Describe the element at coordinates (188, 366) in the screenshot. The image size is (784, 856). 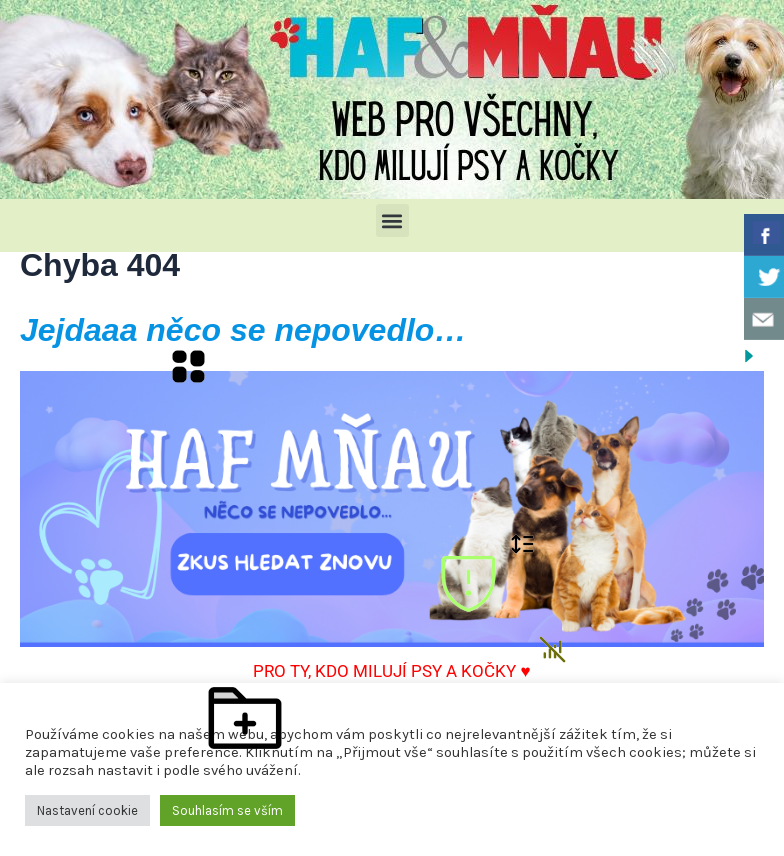
I see `view grid layout` at that location.